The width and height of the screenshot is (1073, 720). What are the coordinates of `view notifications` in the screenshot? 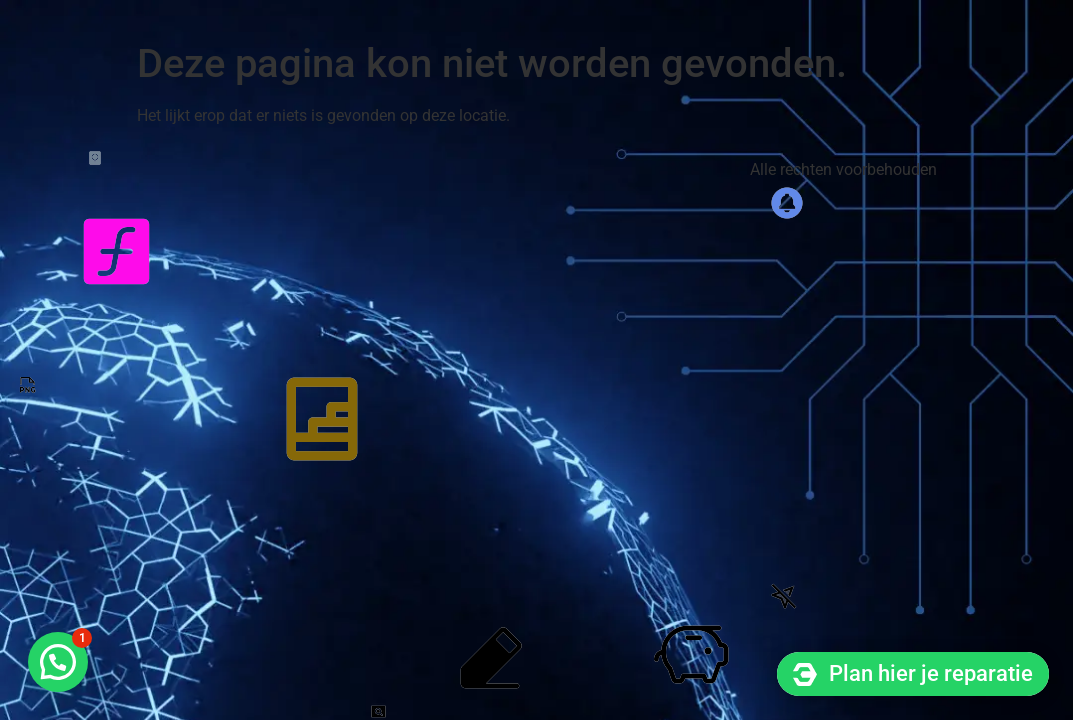 It's located at (787, 203).